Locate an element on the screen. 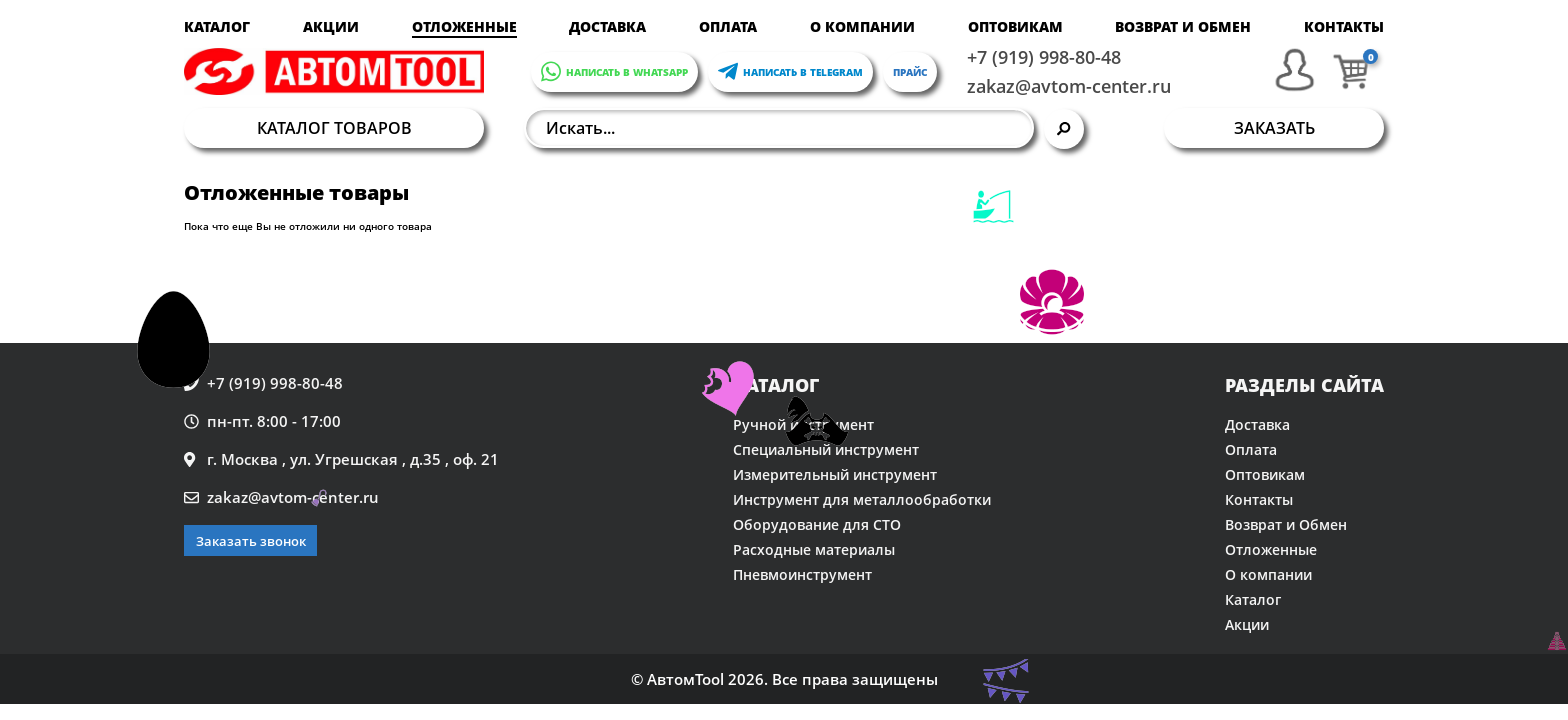  access fishing activity or minigame is located at coordinates (993, 206).